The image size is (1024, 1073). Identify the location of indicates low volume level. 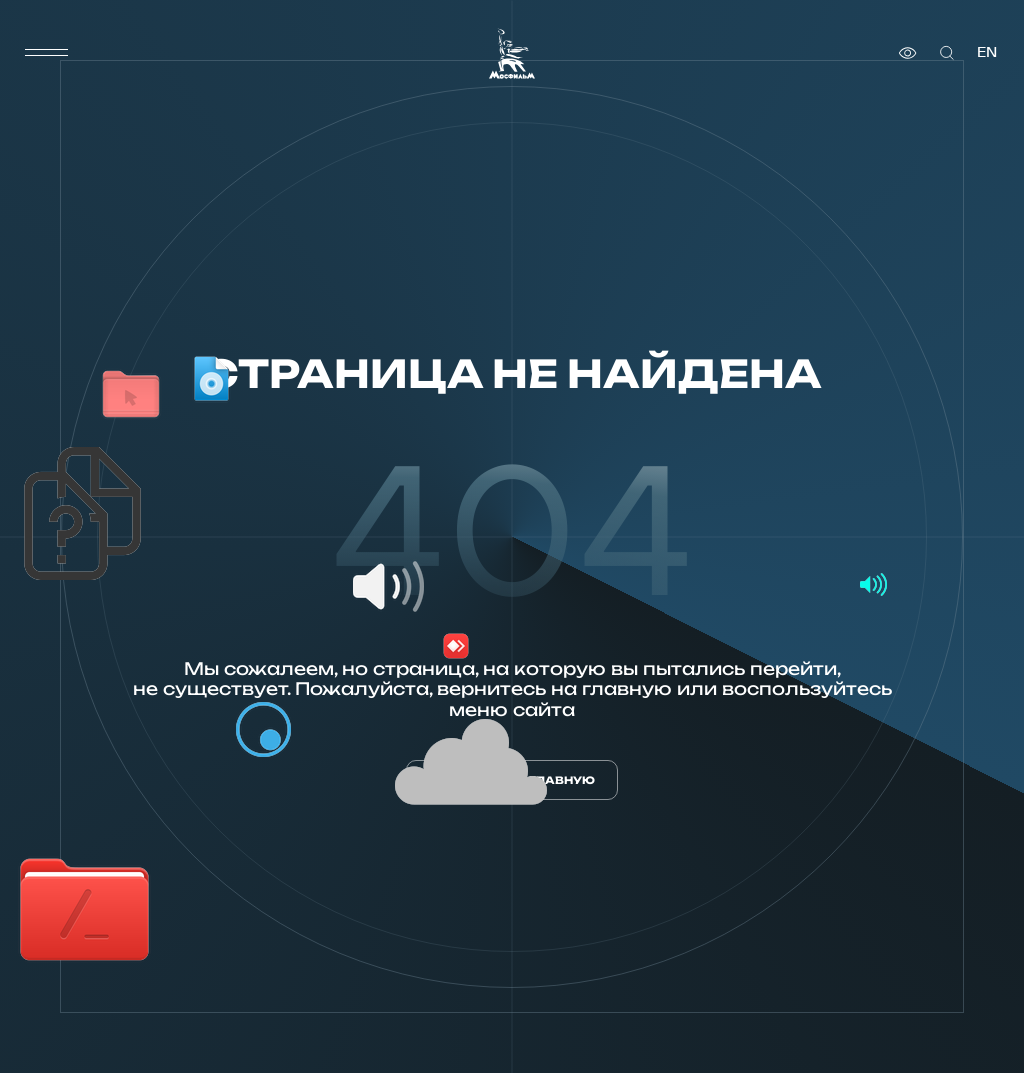
(388, 586).